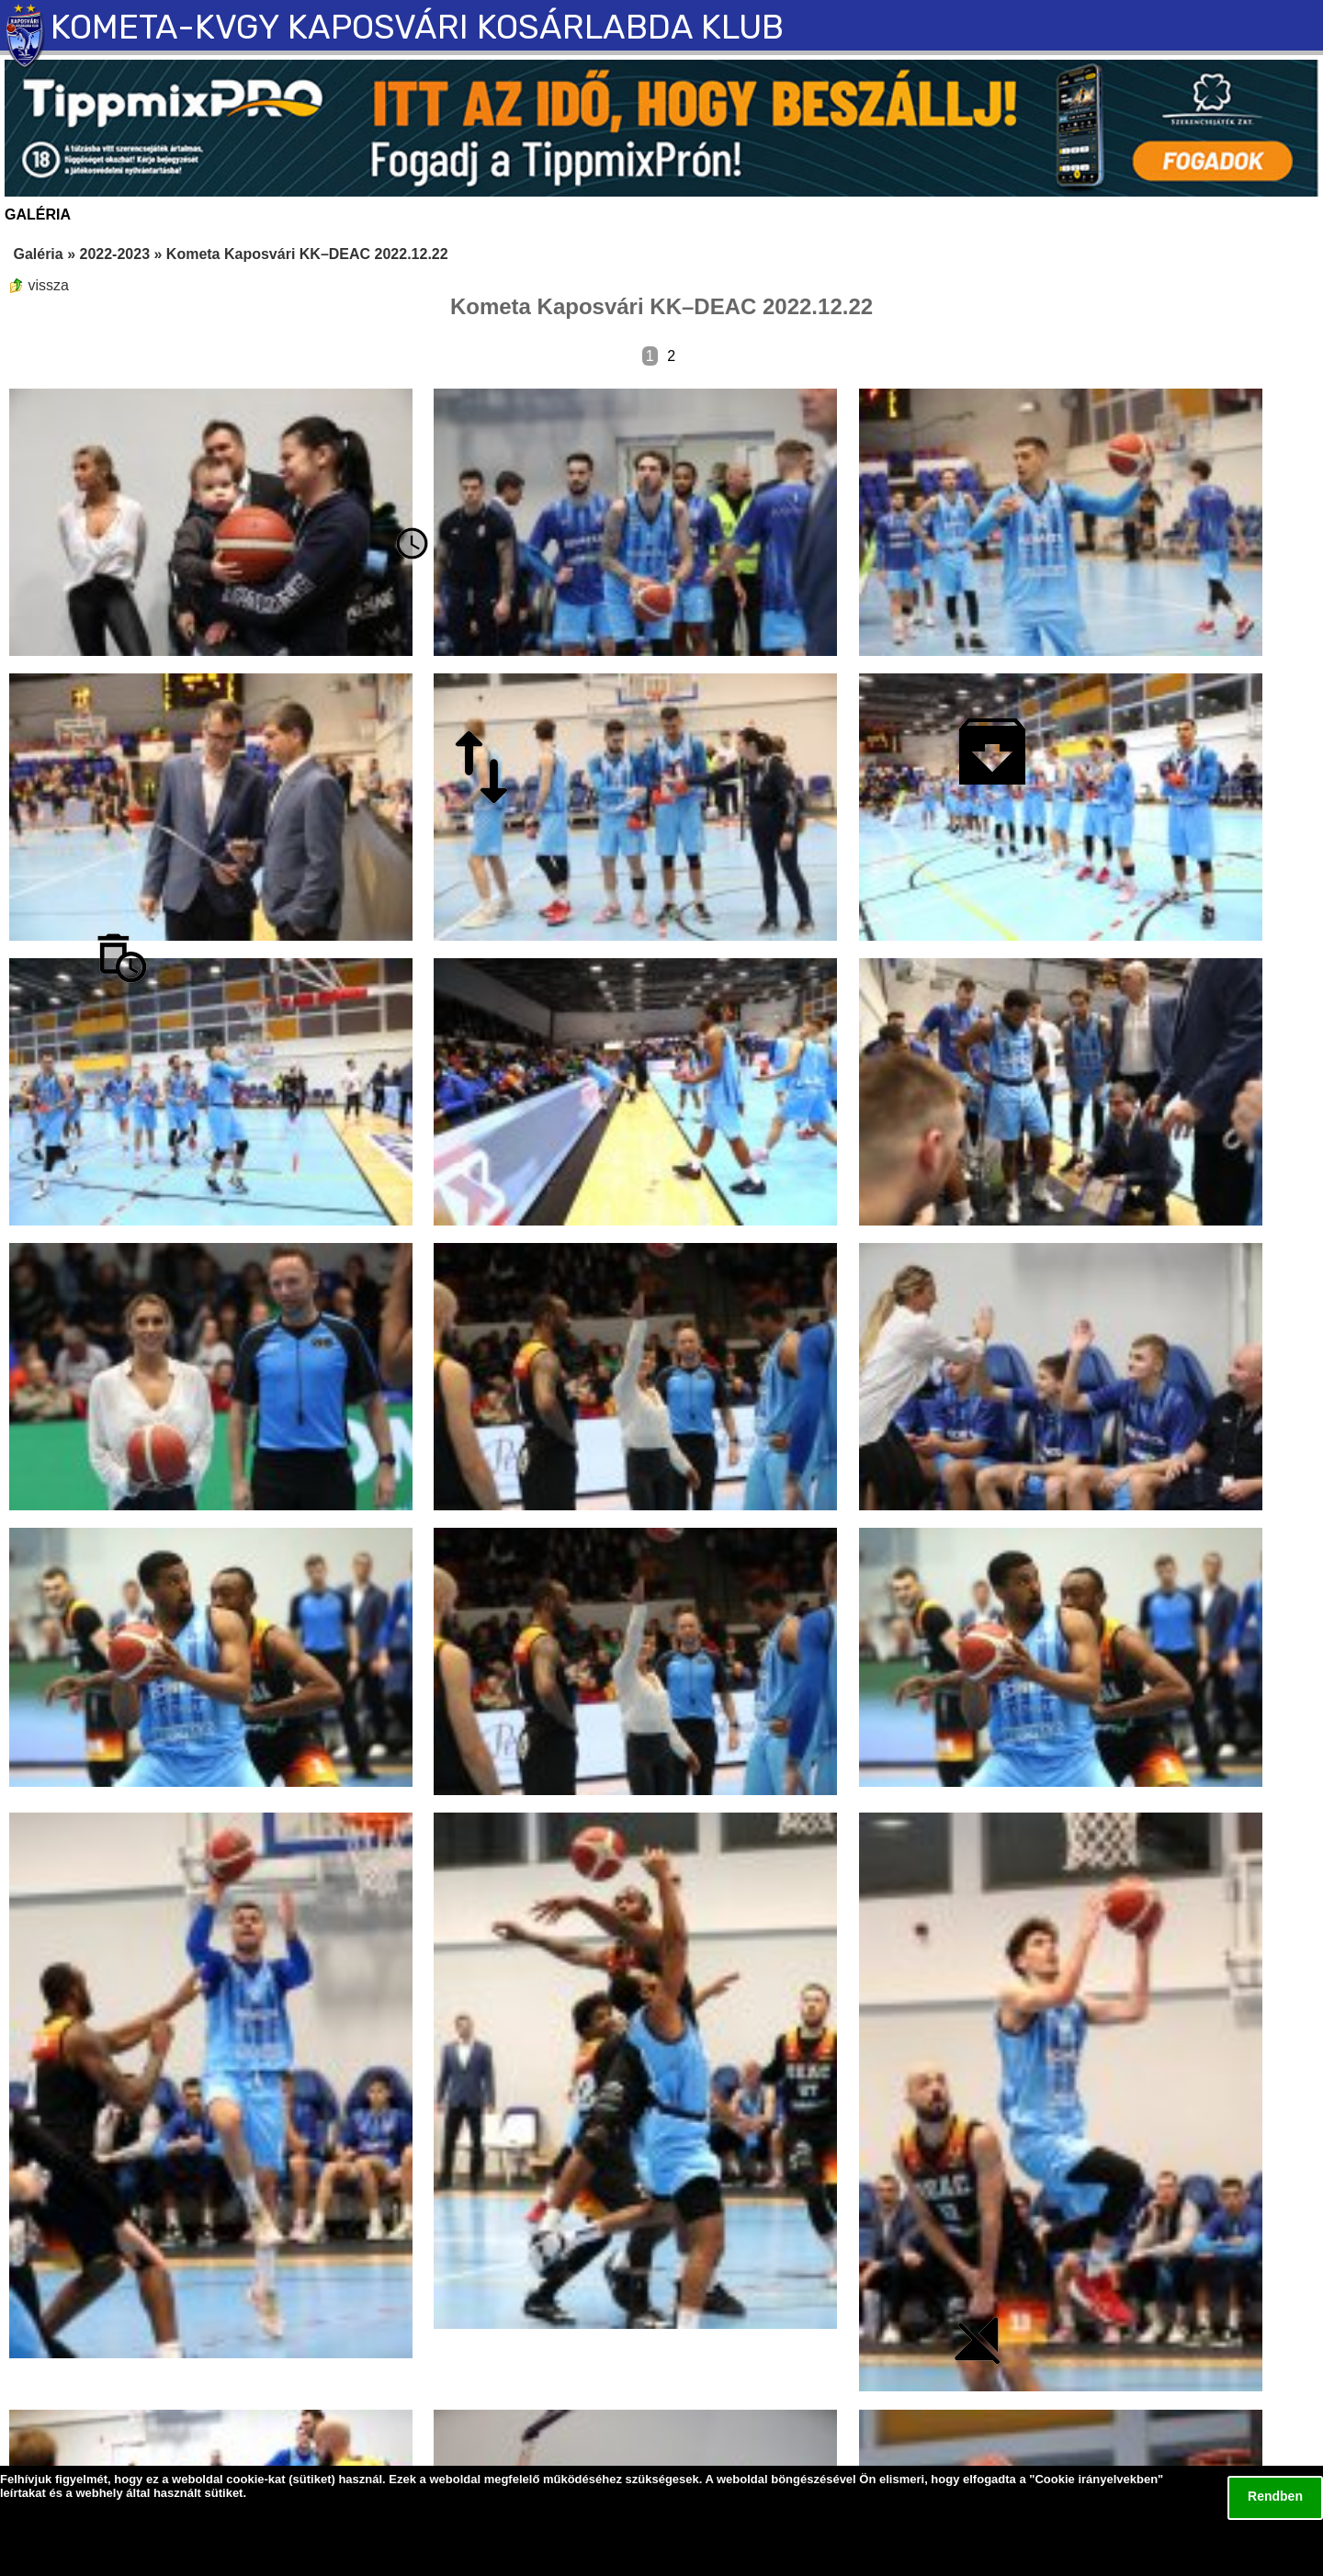  What do you see at coordinates (481, 767) in the screenshot?
I see `swap or reverse the order of items` at bounding box center [481, 767].